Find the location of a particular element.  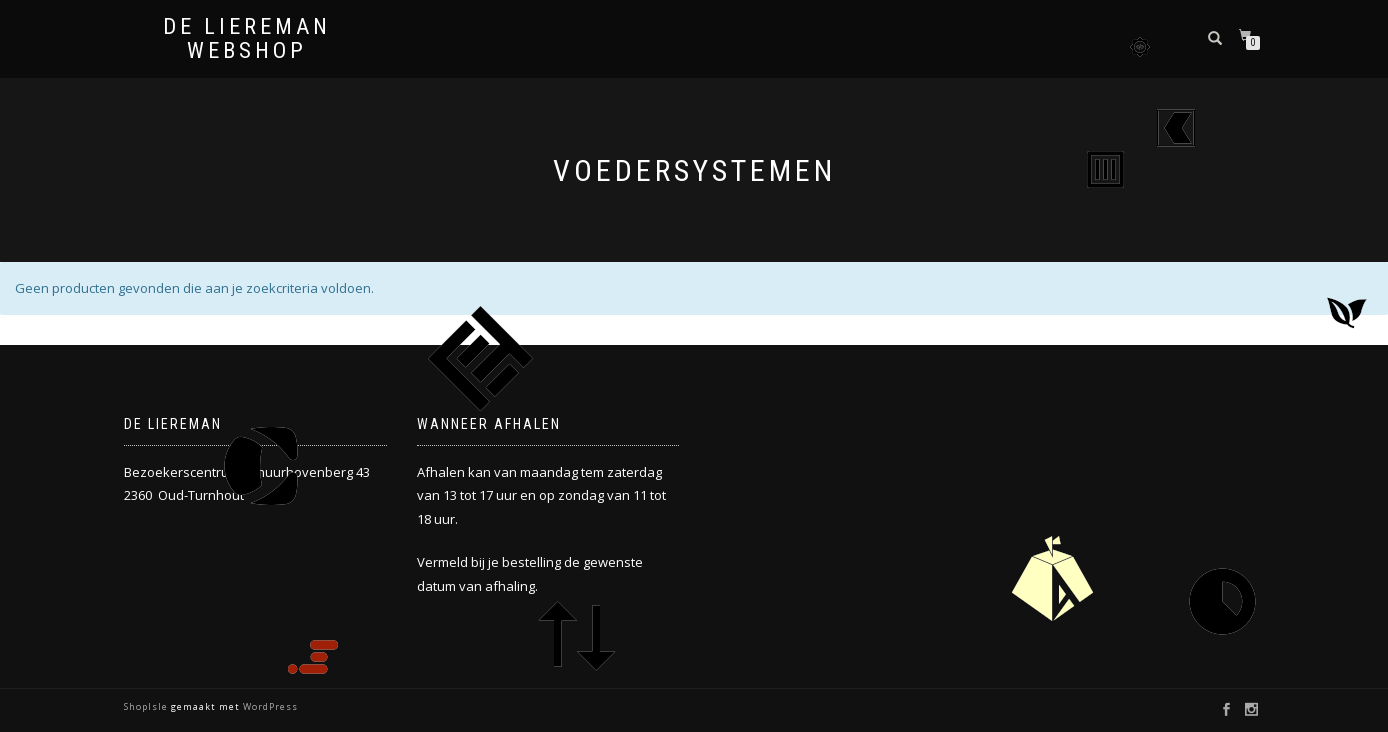

codefresh logo - a CI/CD platform for kubernetes deployments is located at coordinates (1347, 313).